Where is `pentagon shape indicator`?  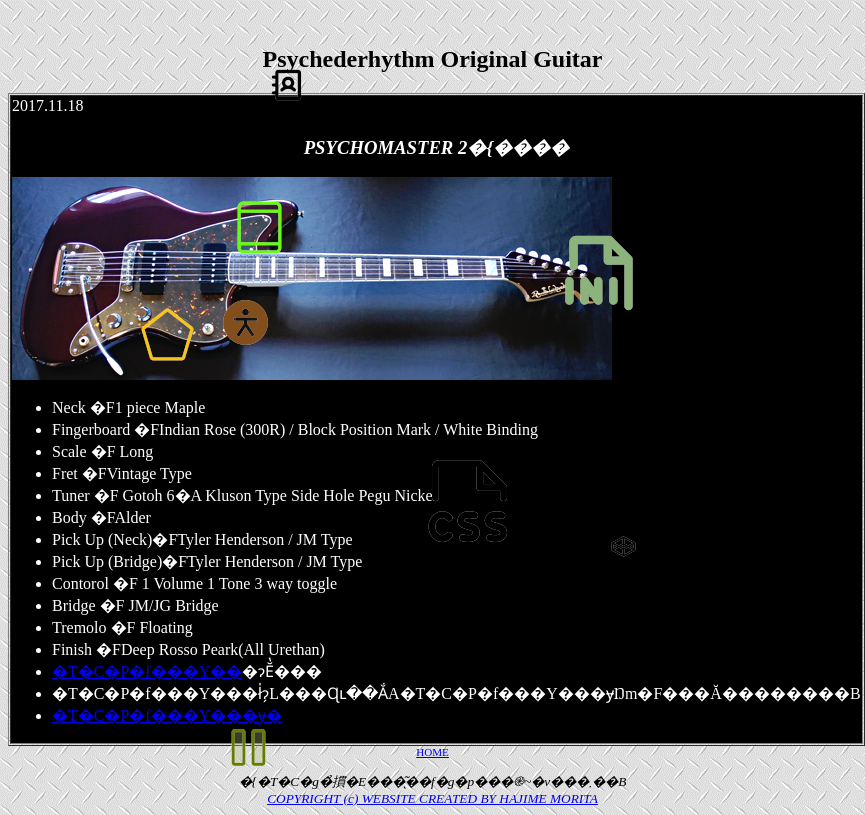 pentagon shape indicator is located at coordinates (167, 336).